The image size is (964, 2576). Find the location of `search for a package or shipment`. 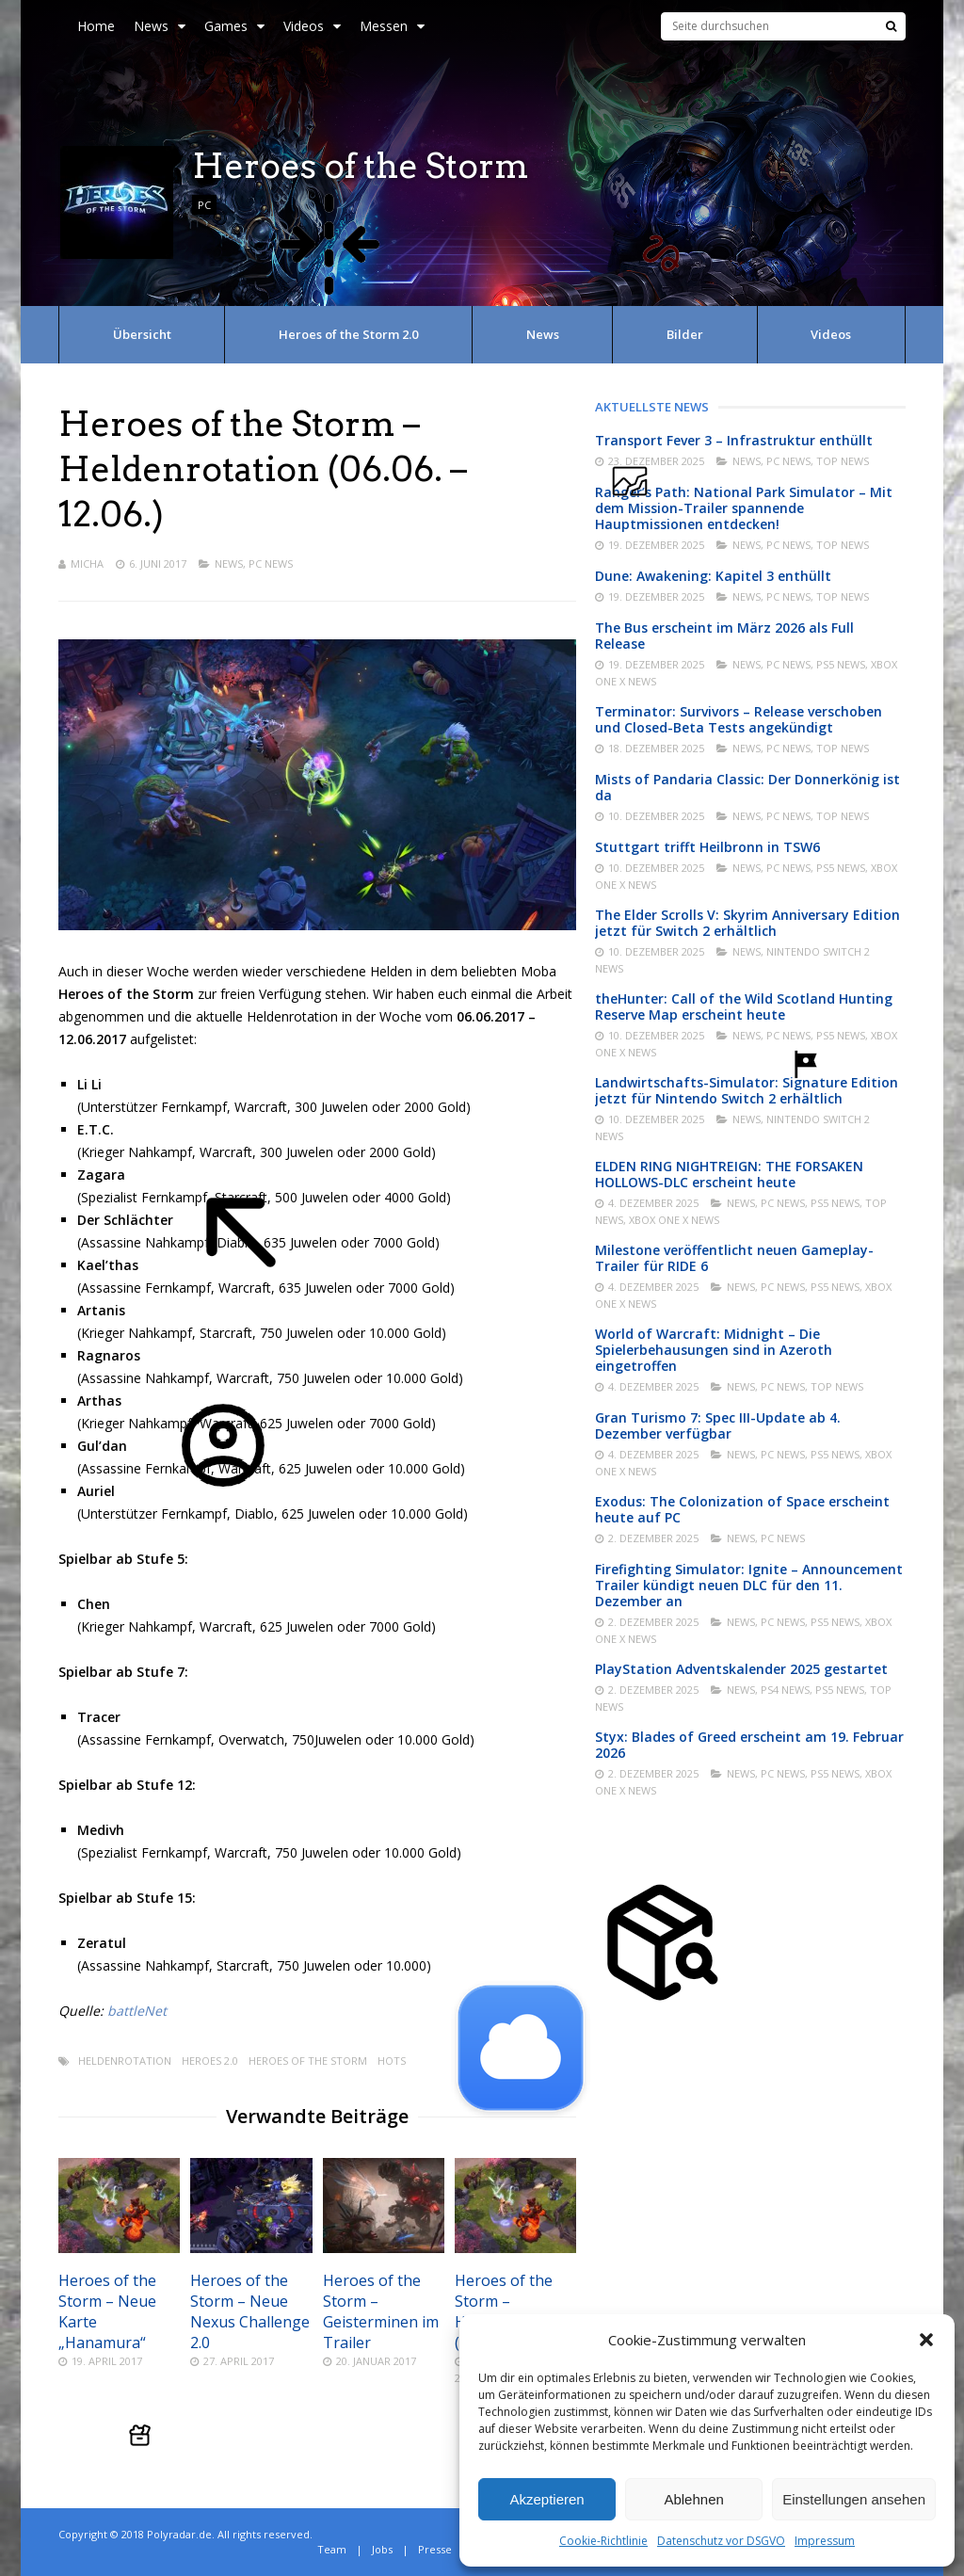

search for a package or shipment is located at coordinates (660, 1942).